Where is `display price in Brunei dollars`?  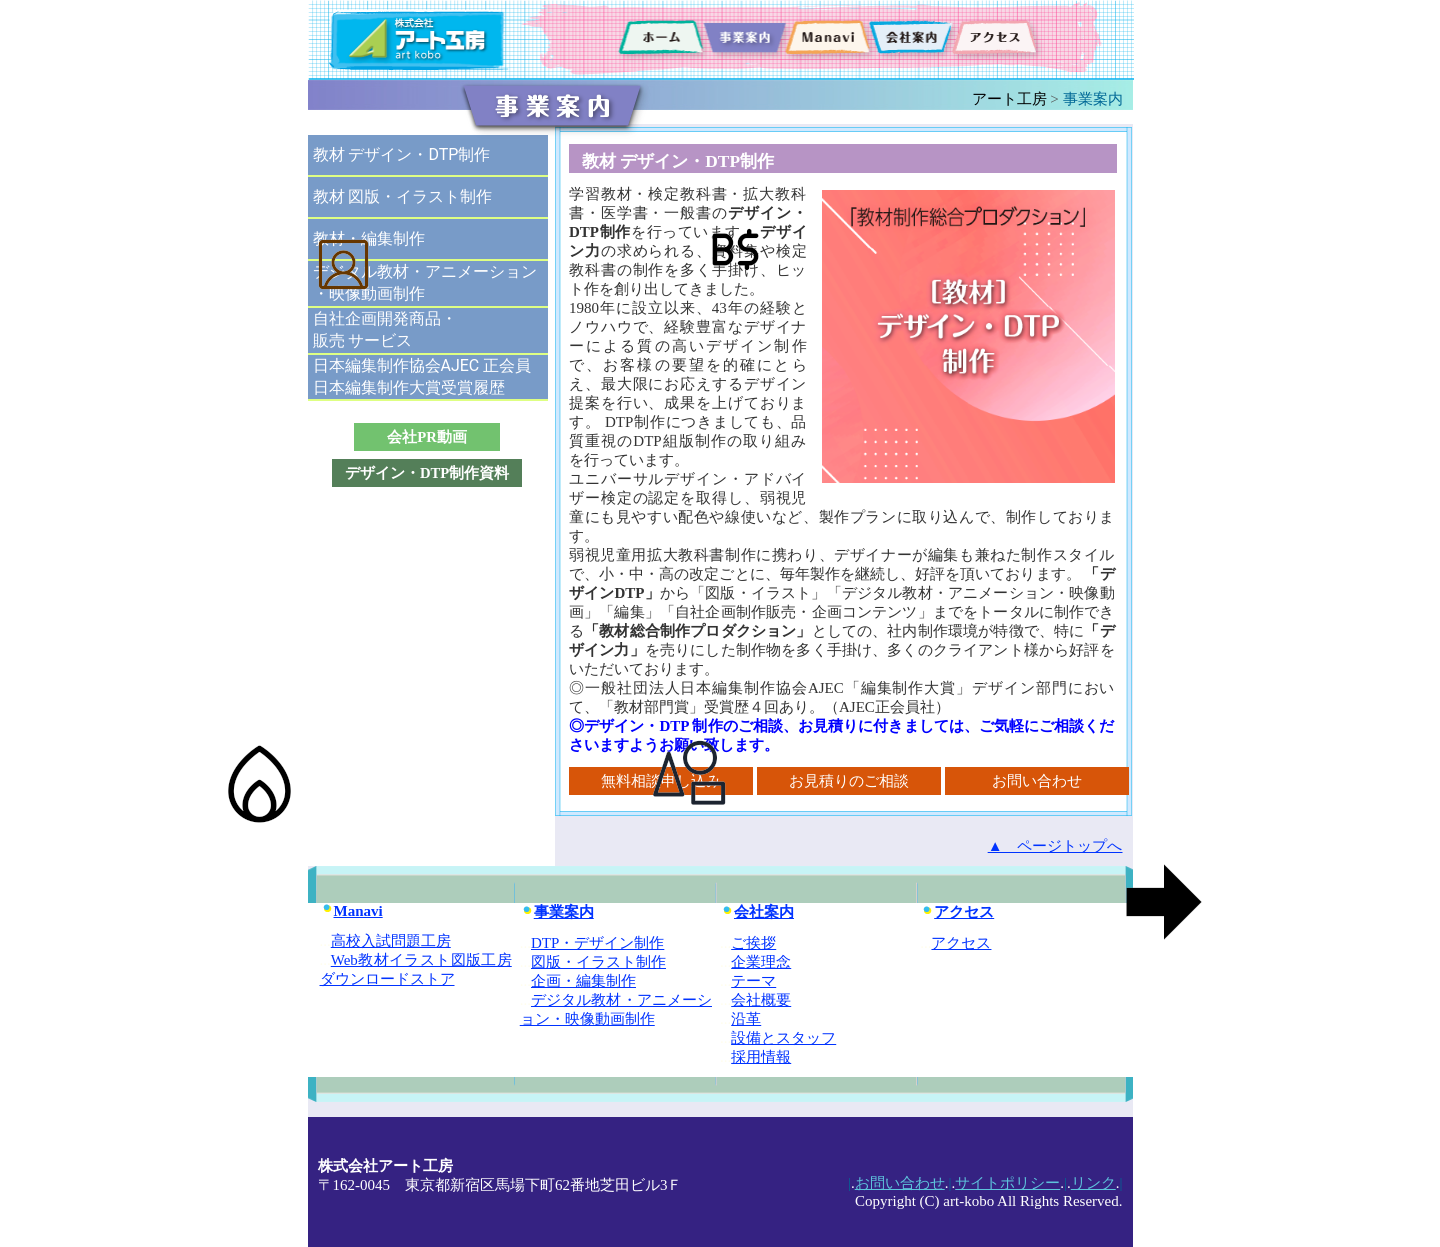 display price in Brunei dollars is located at coordinates (735, 249).